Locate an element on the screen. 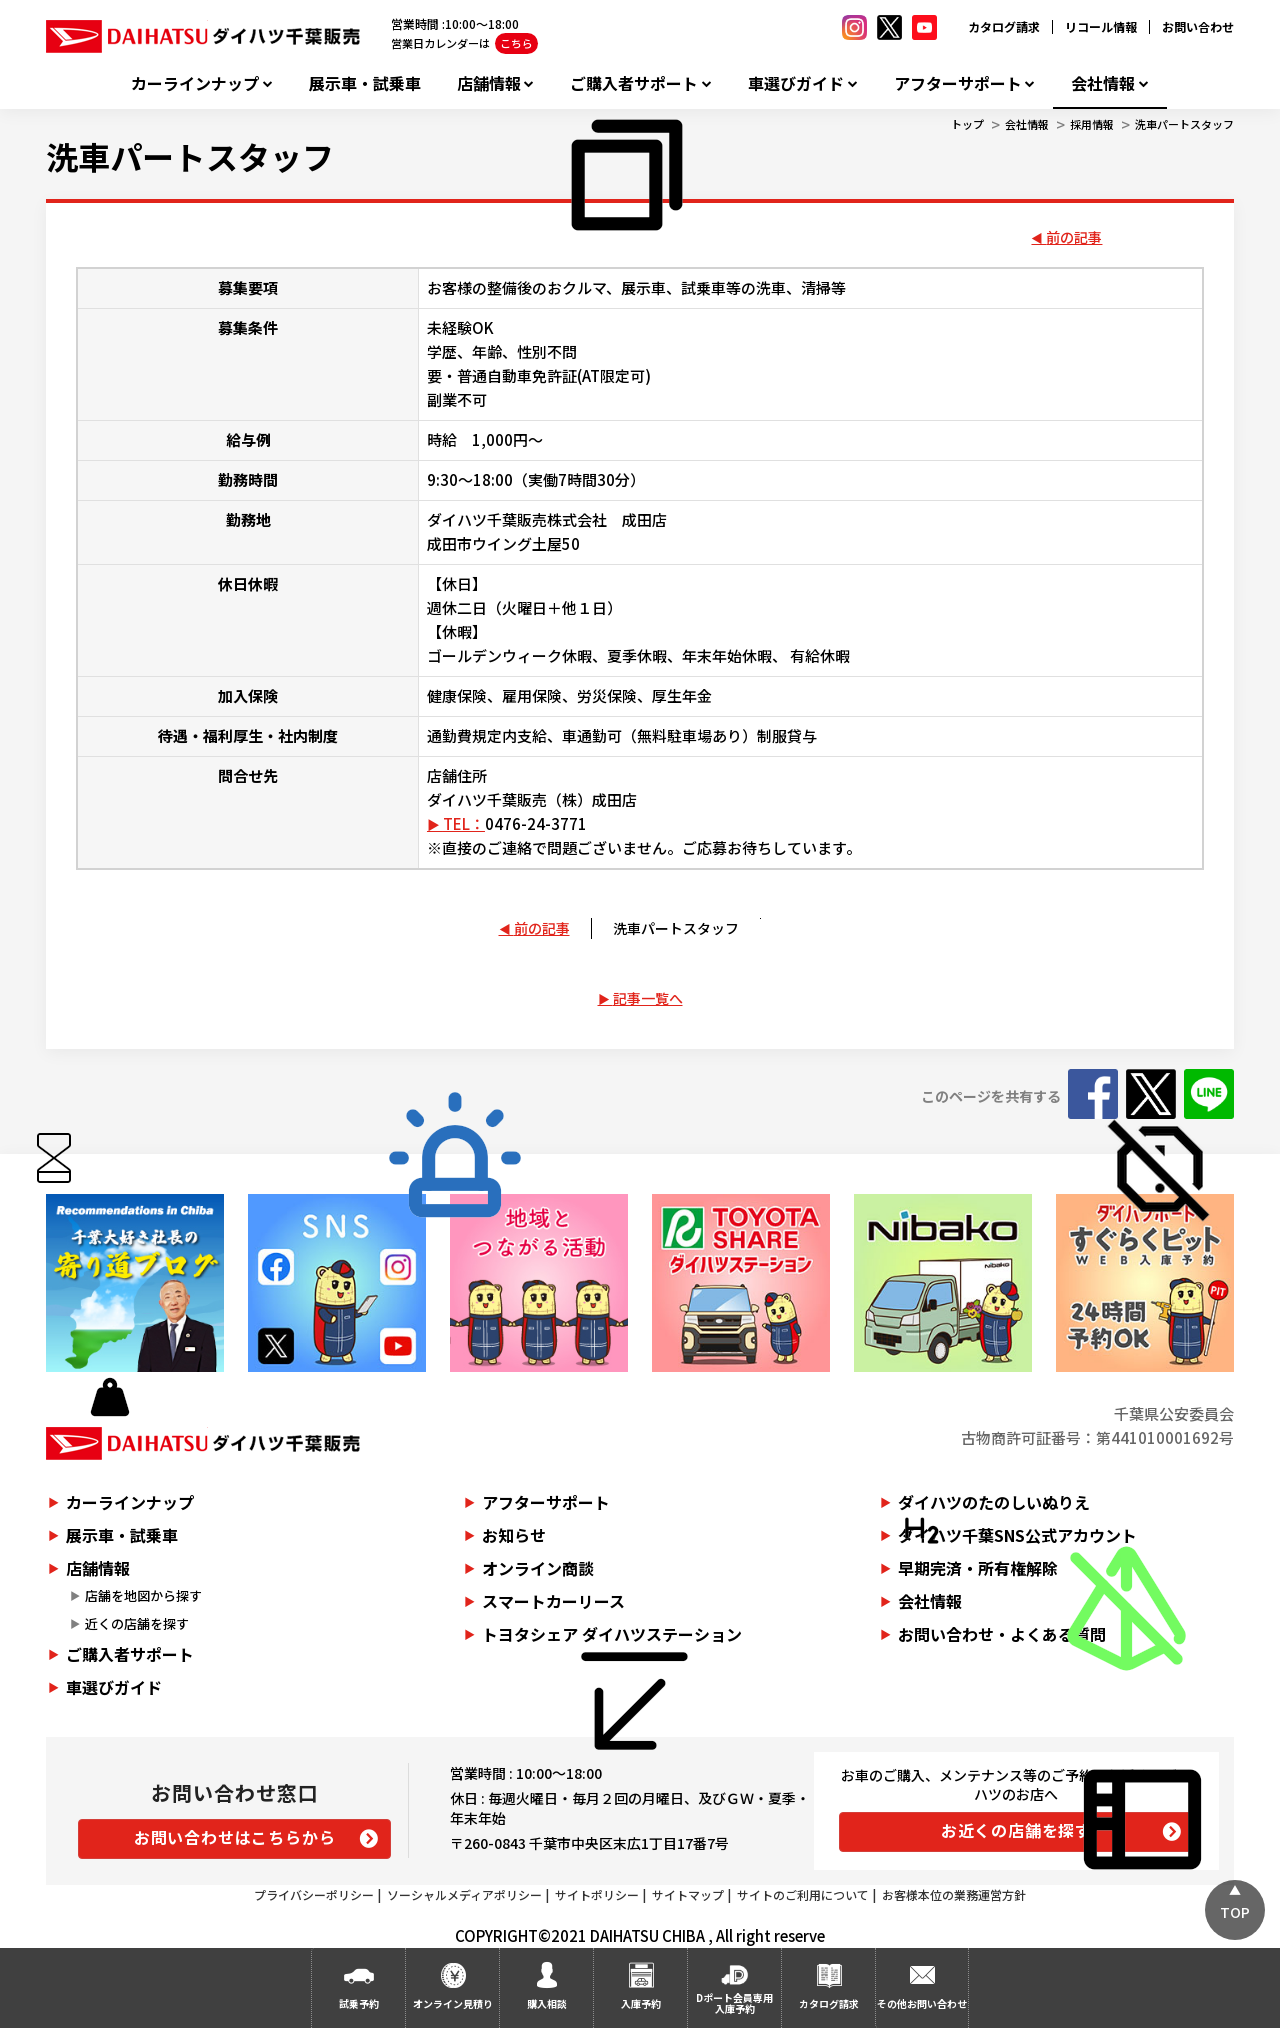  move content to bottom-left corner is located at coordinates (630, 1701).